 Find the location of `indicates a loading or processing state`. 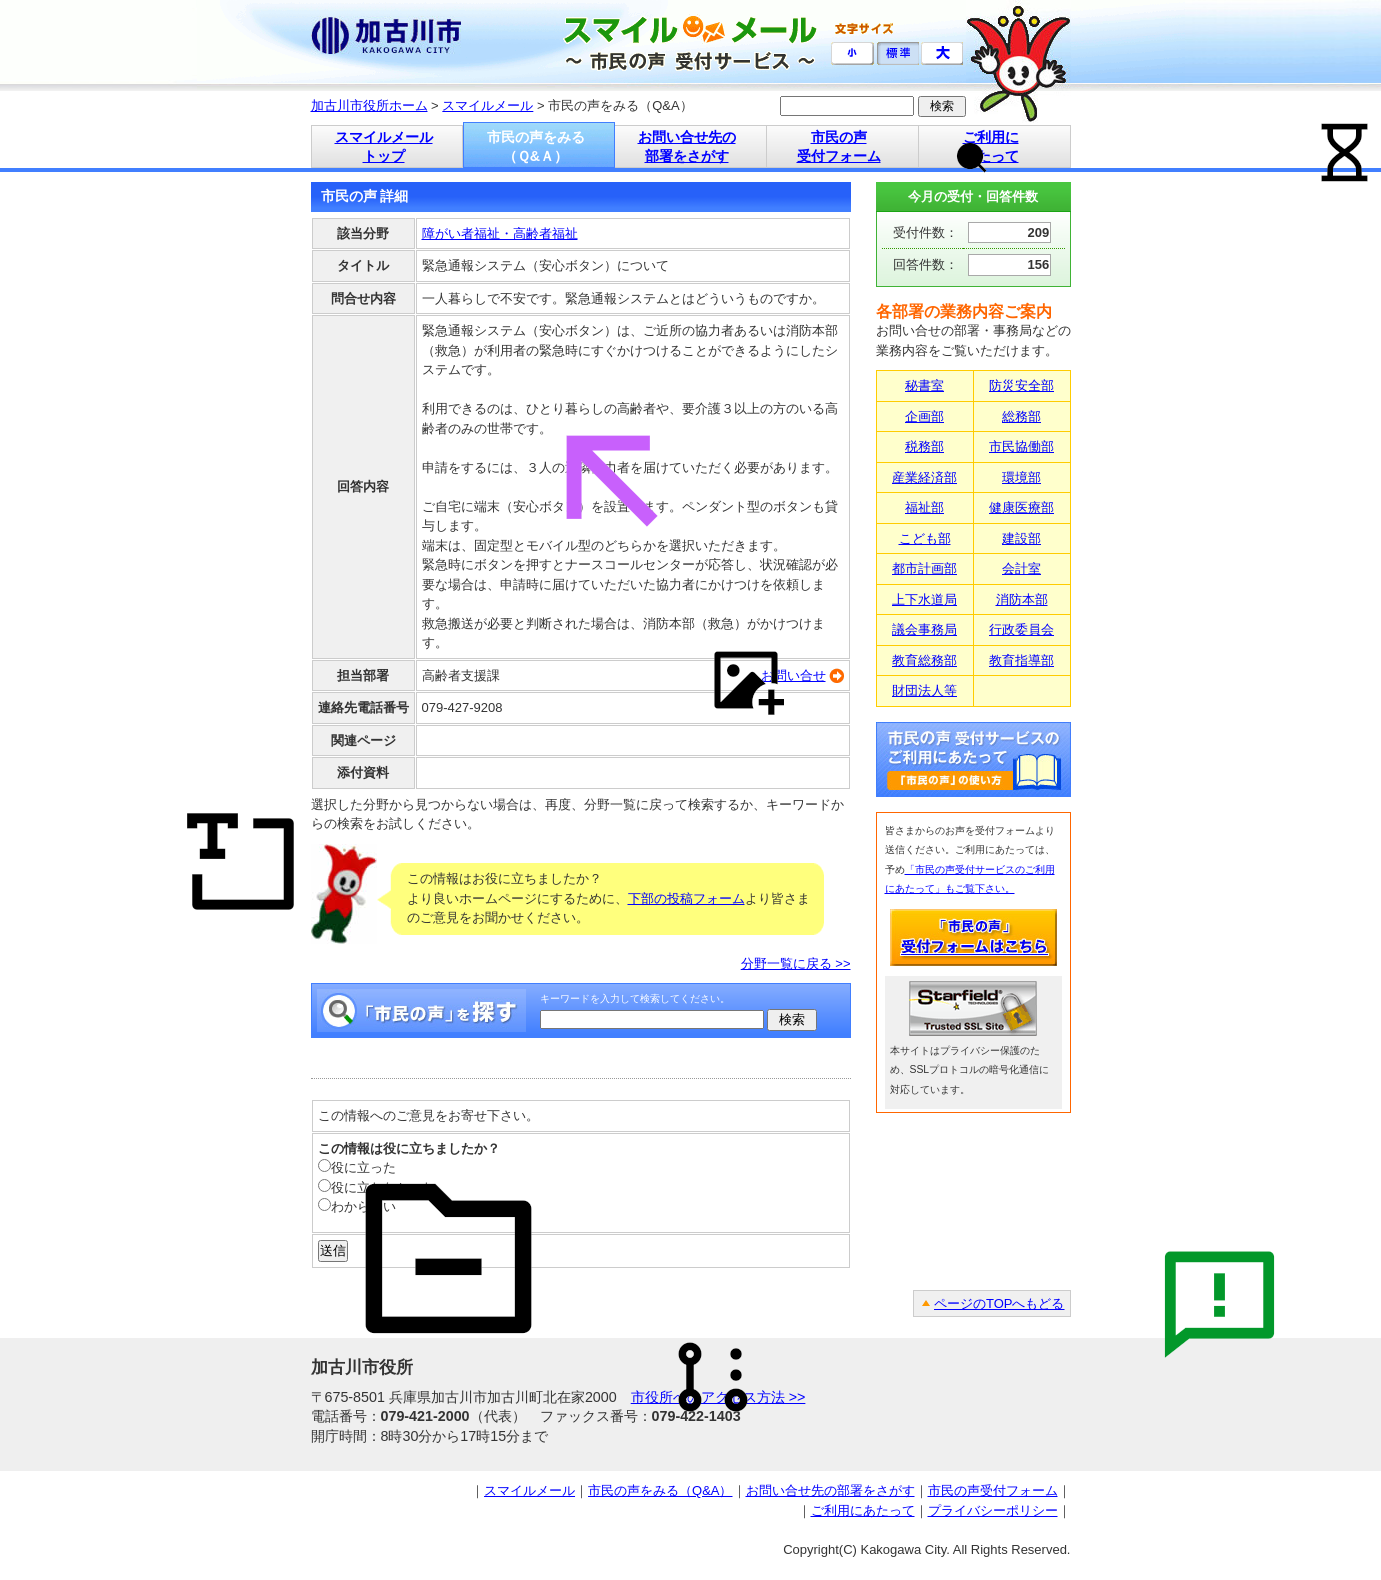

indicates a loading or processing state is located at coordinates (1344, 152).